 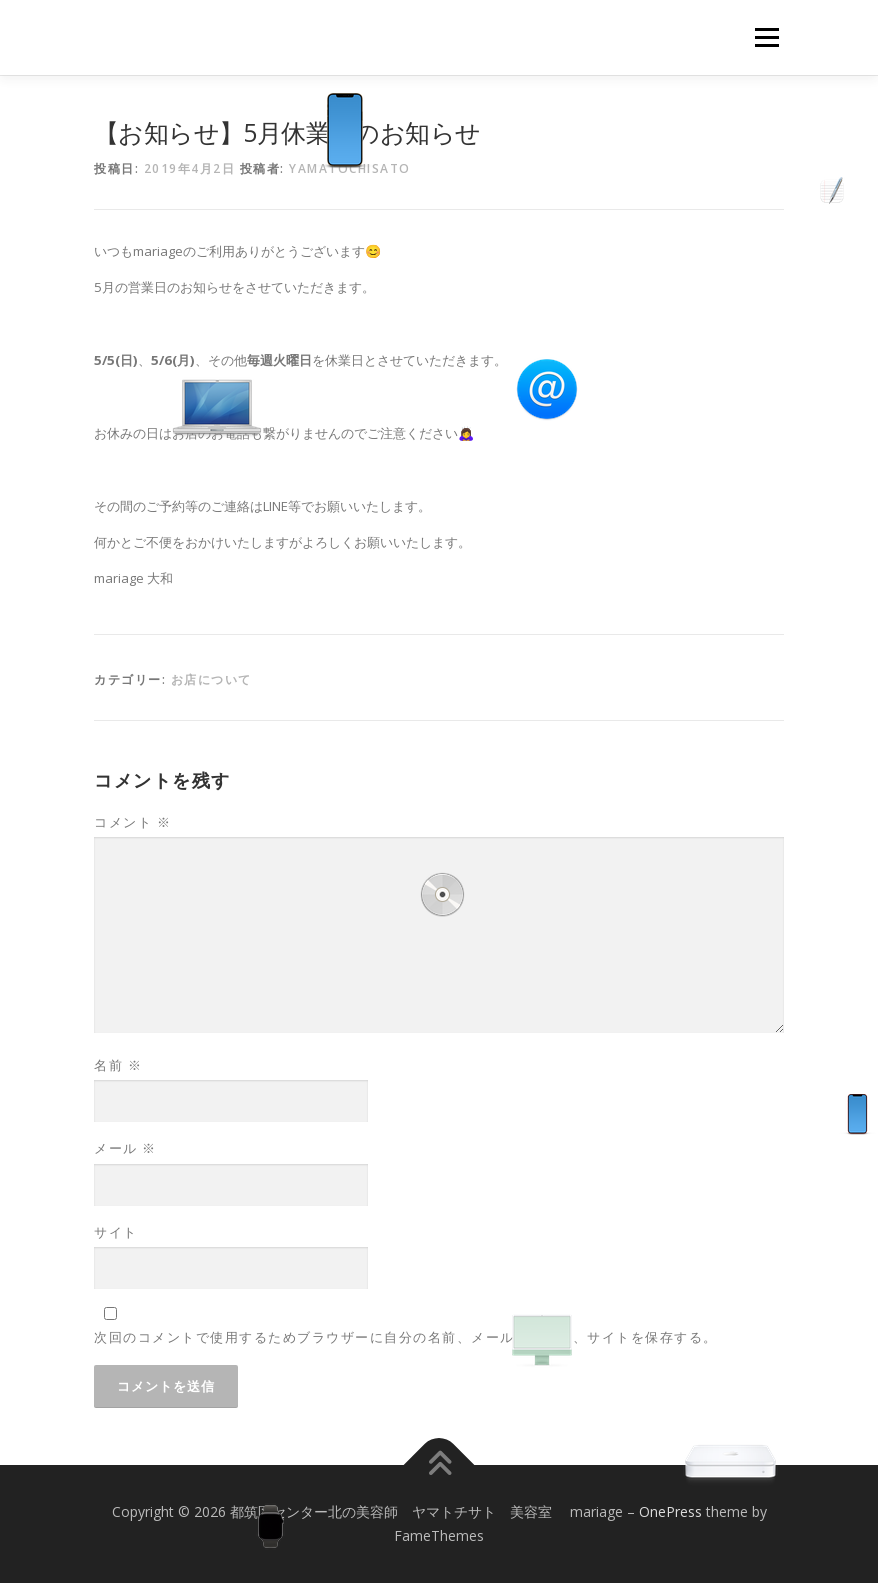 I want to click on access time capsule backup settings, so click(x=730, y=1455).